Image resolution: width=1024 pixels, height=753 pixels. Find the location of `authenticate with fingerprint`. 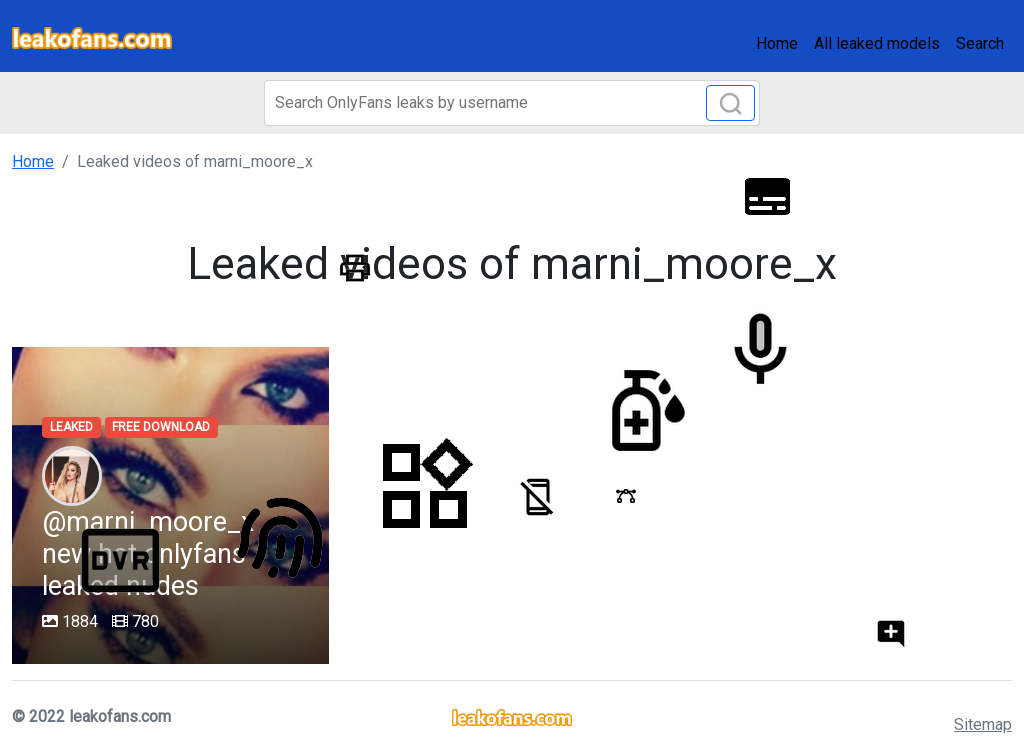

authenticate with fingerprint is located at coordinates (281, 538).